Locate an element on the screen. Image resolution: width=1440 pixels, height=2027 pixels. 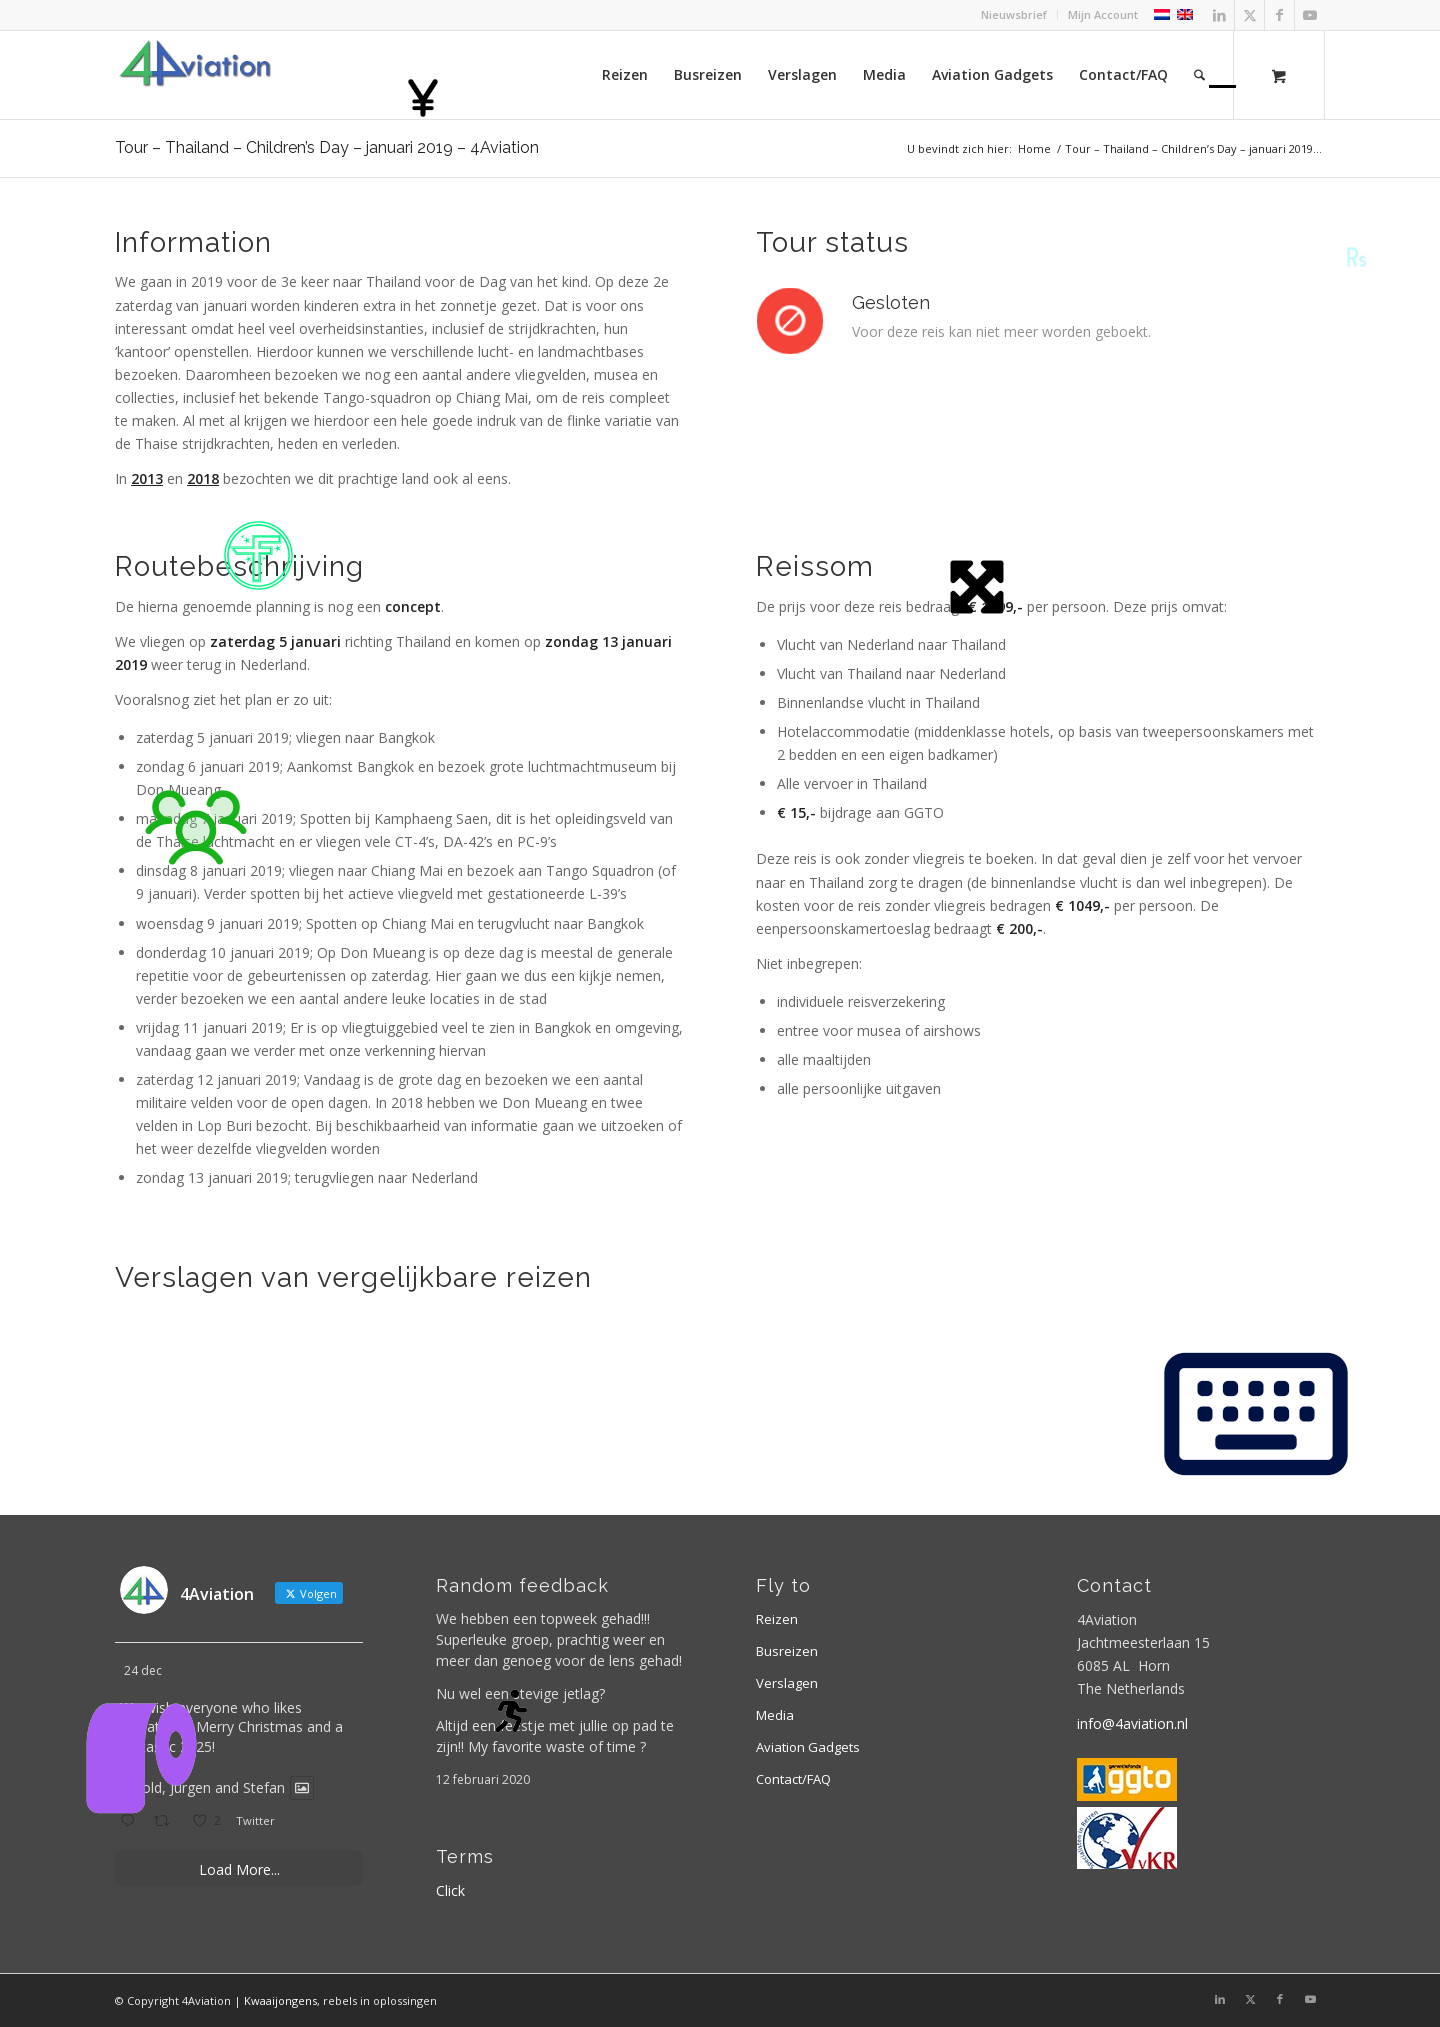
toilet paper or bathroom supplies indicator is located at coordinates (141, 1751).